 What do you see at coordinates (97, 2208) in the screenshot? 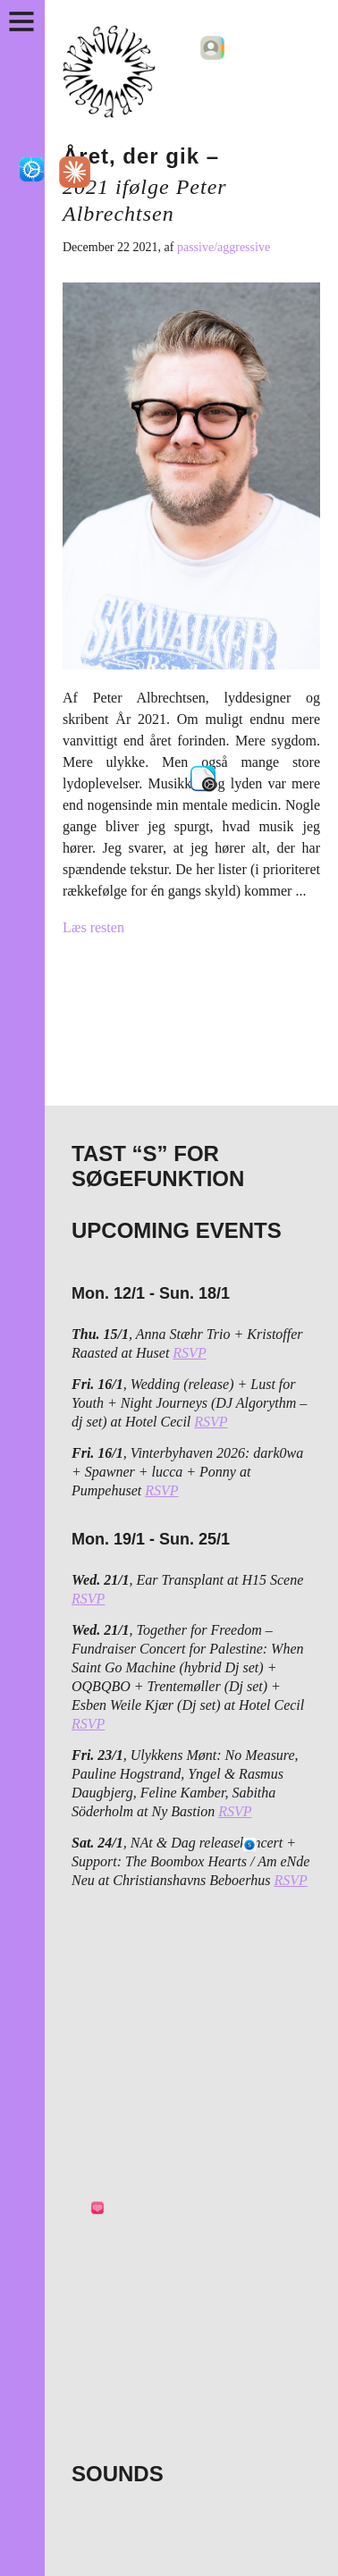
I see `open vvave music player app` at bounding box center [97, 2208].